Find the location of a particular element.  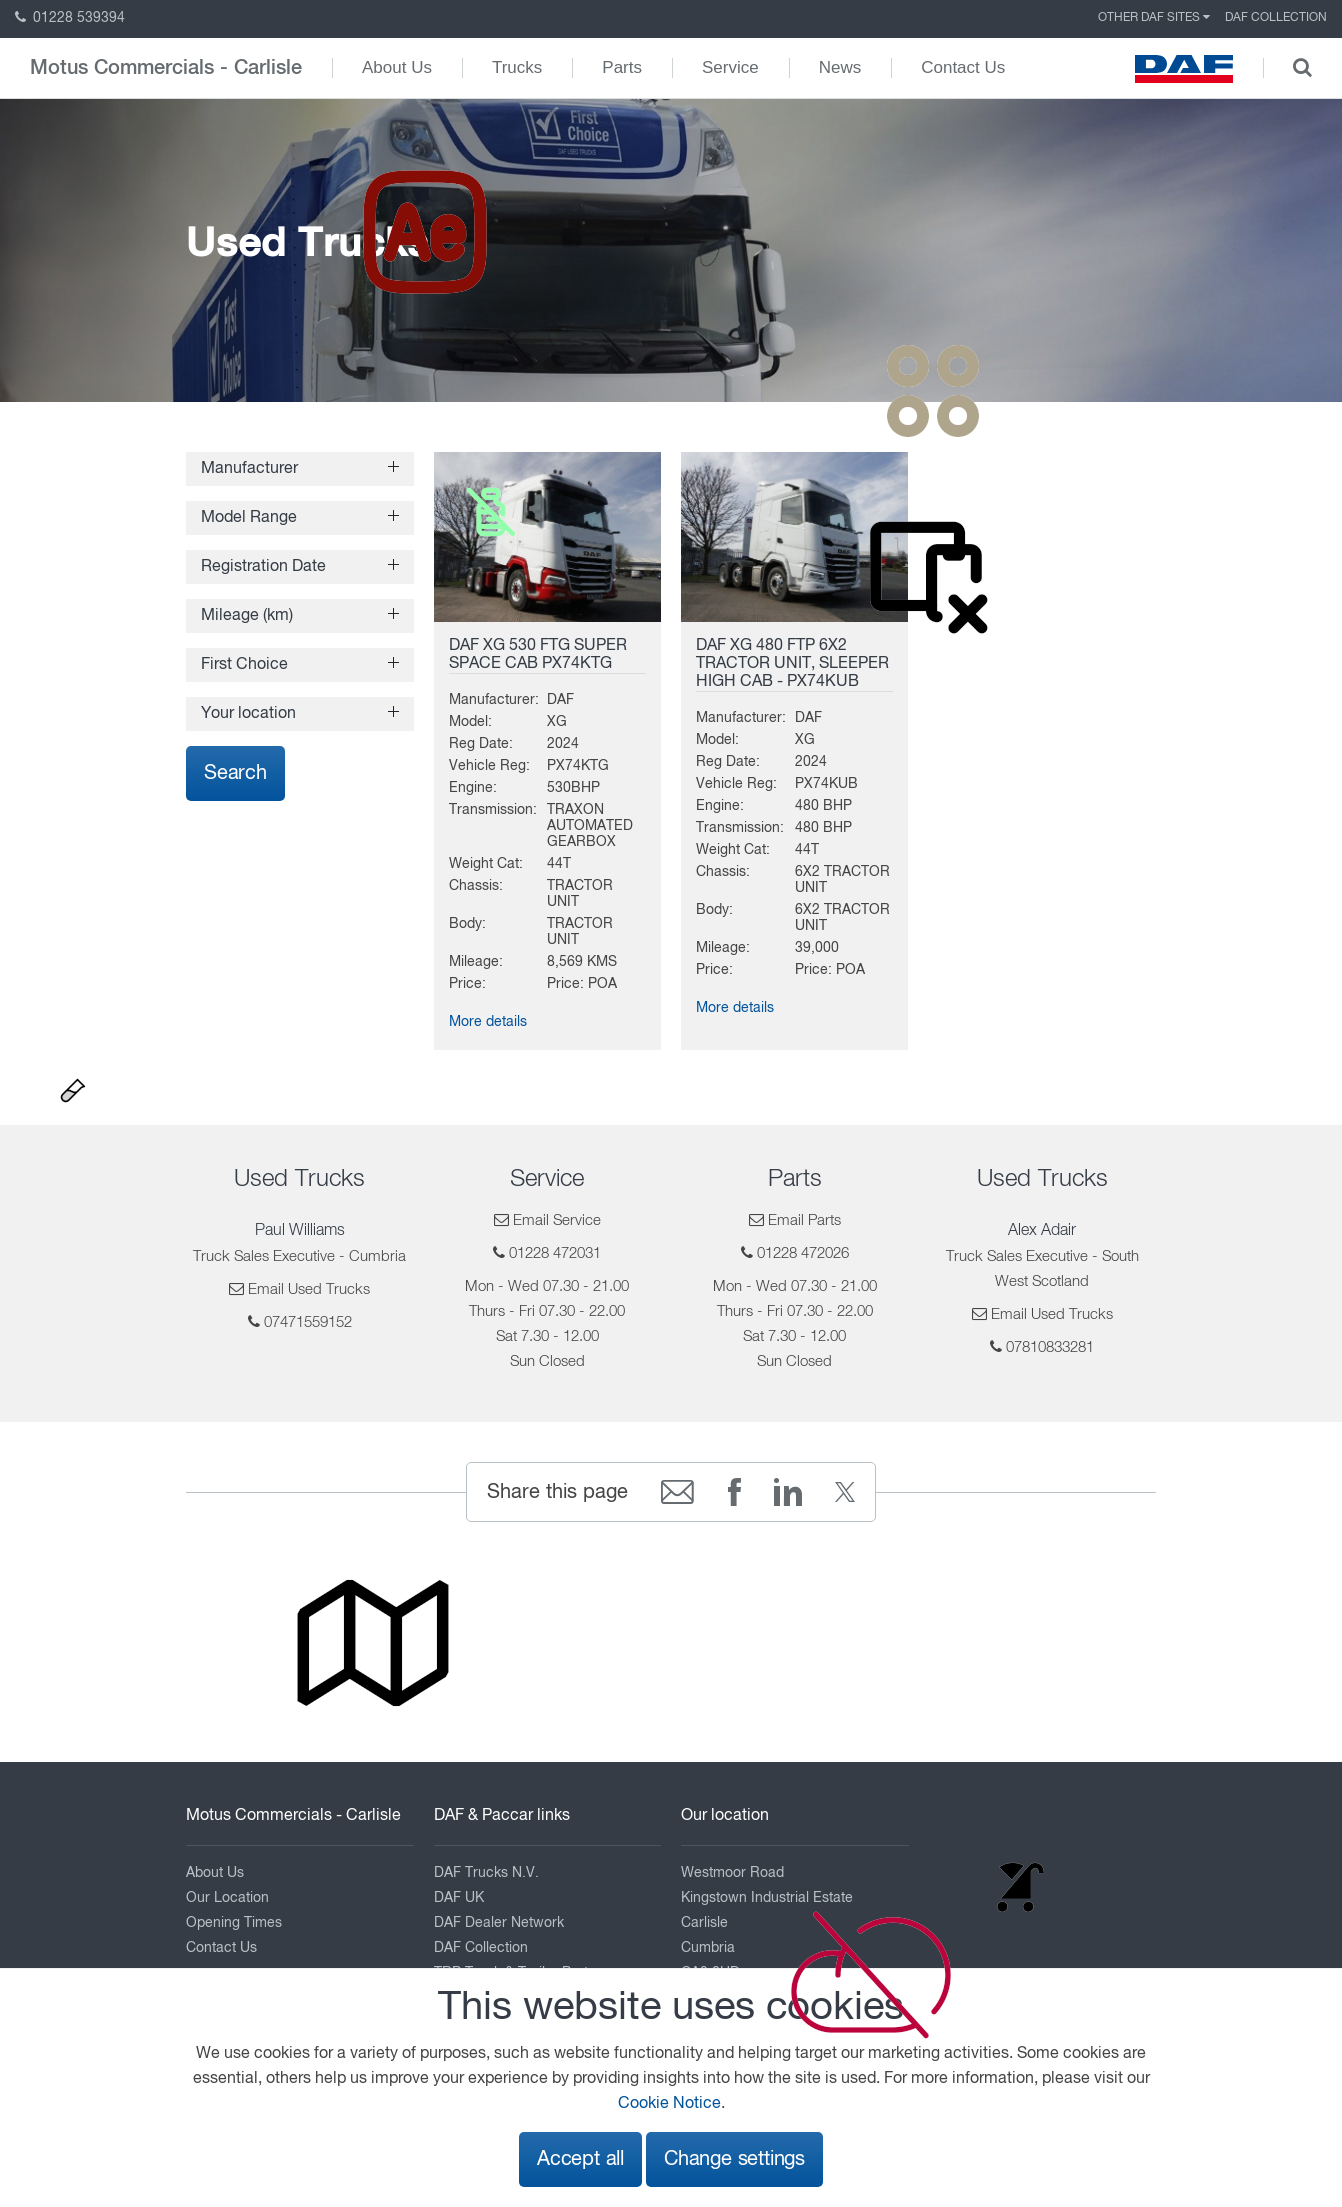

indicates vaccine or medication is unavailable is located at coordinates (491, 512).